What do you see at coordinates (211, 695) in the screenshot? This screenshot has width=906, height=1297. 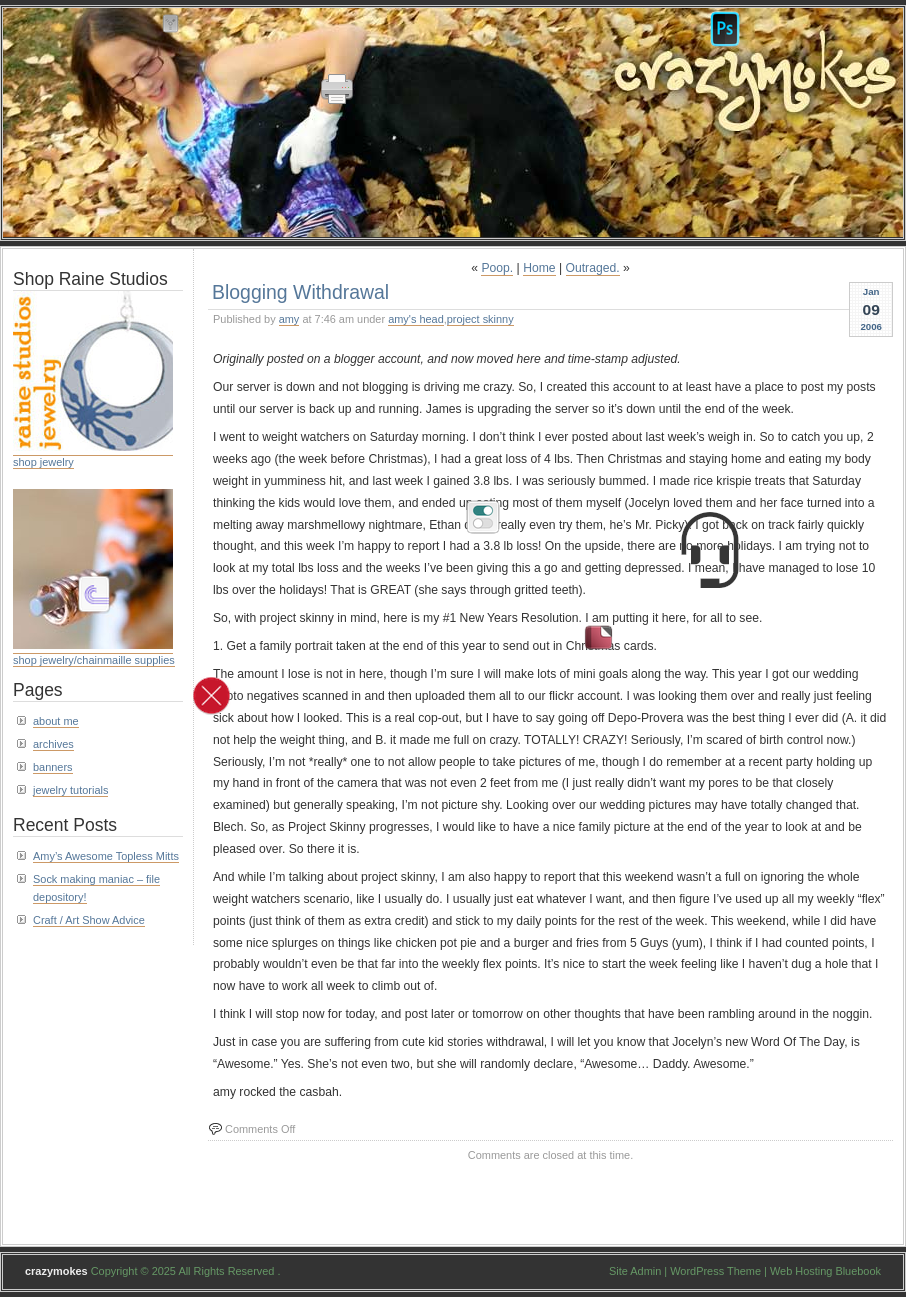 I see `indicates a file or content that cannot be read or accessed` at bounding box center [211, 695].